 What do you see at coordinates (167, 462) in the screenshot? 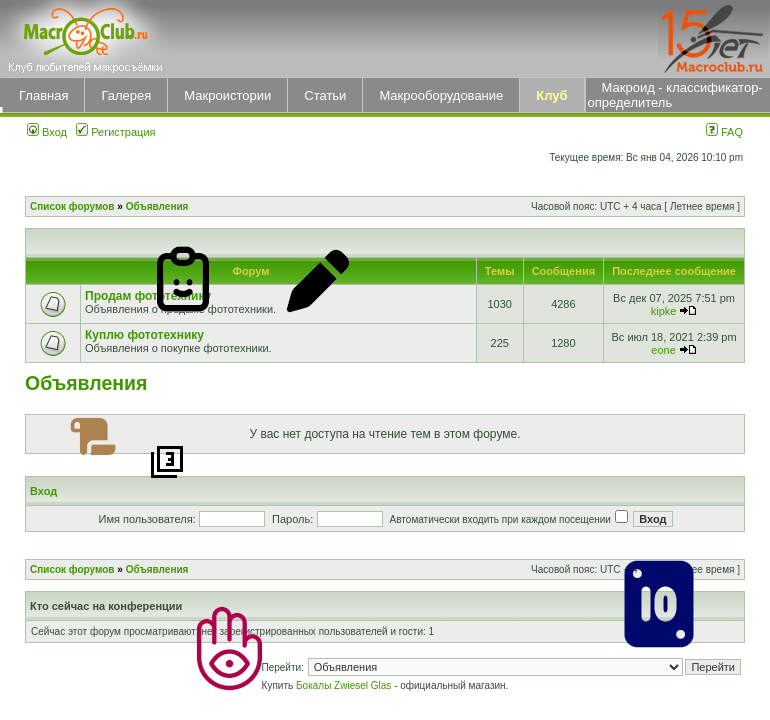
I see `apply filter preset 3` at bounding box center [167, 462].